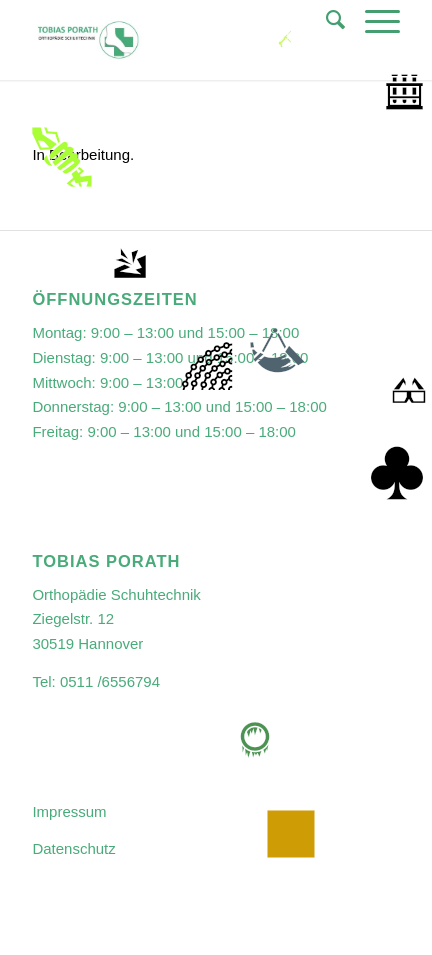  What do you see at coordinates (285, 39) in the screenshot?
I see `select submachine gun weapon in game` at bounding box center [285, 39].